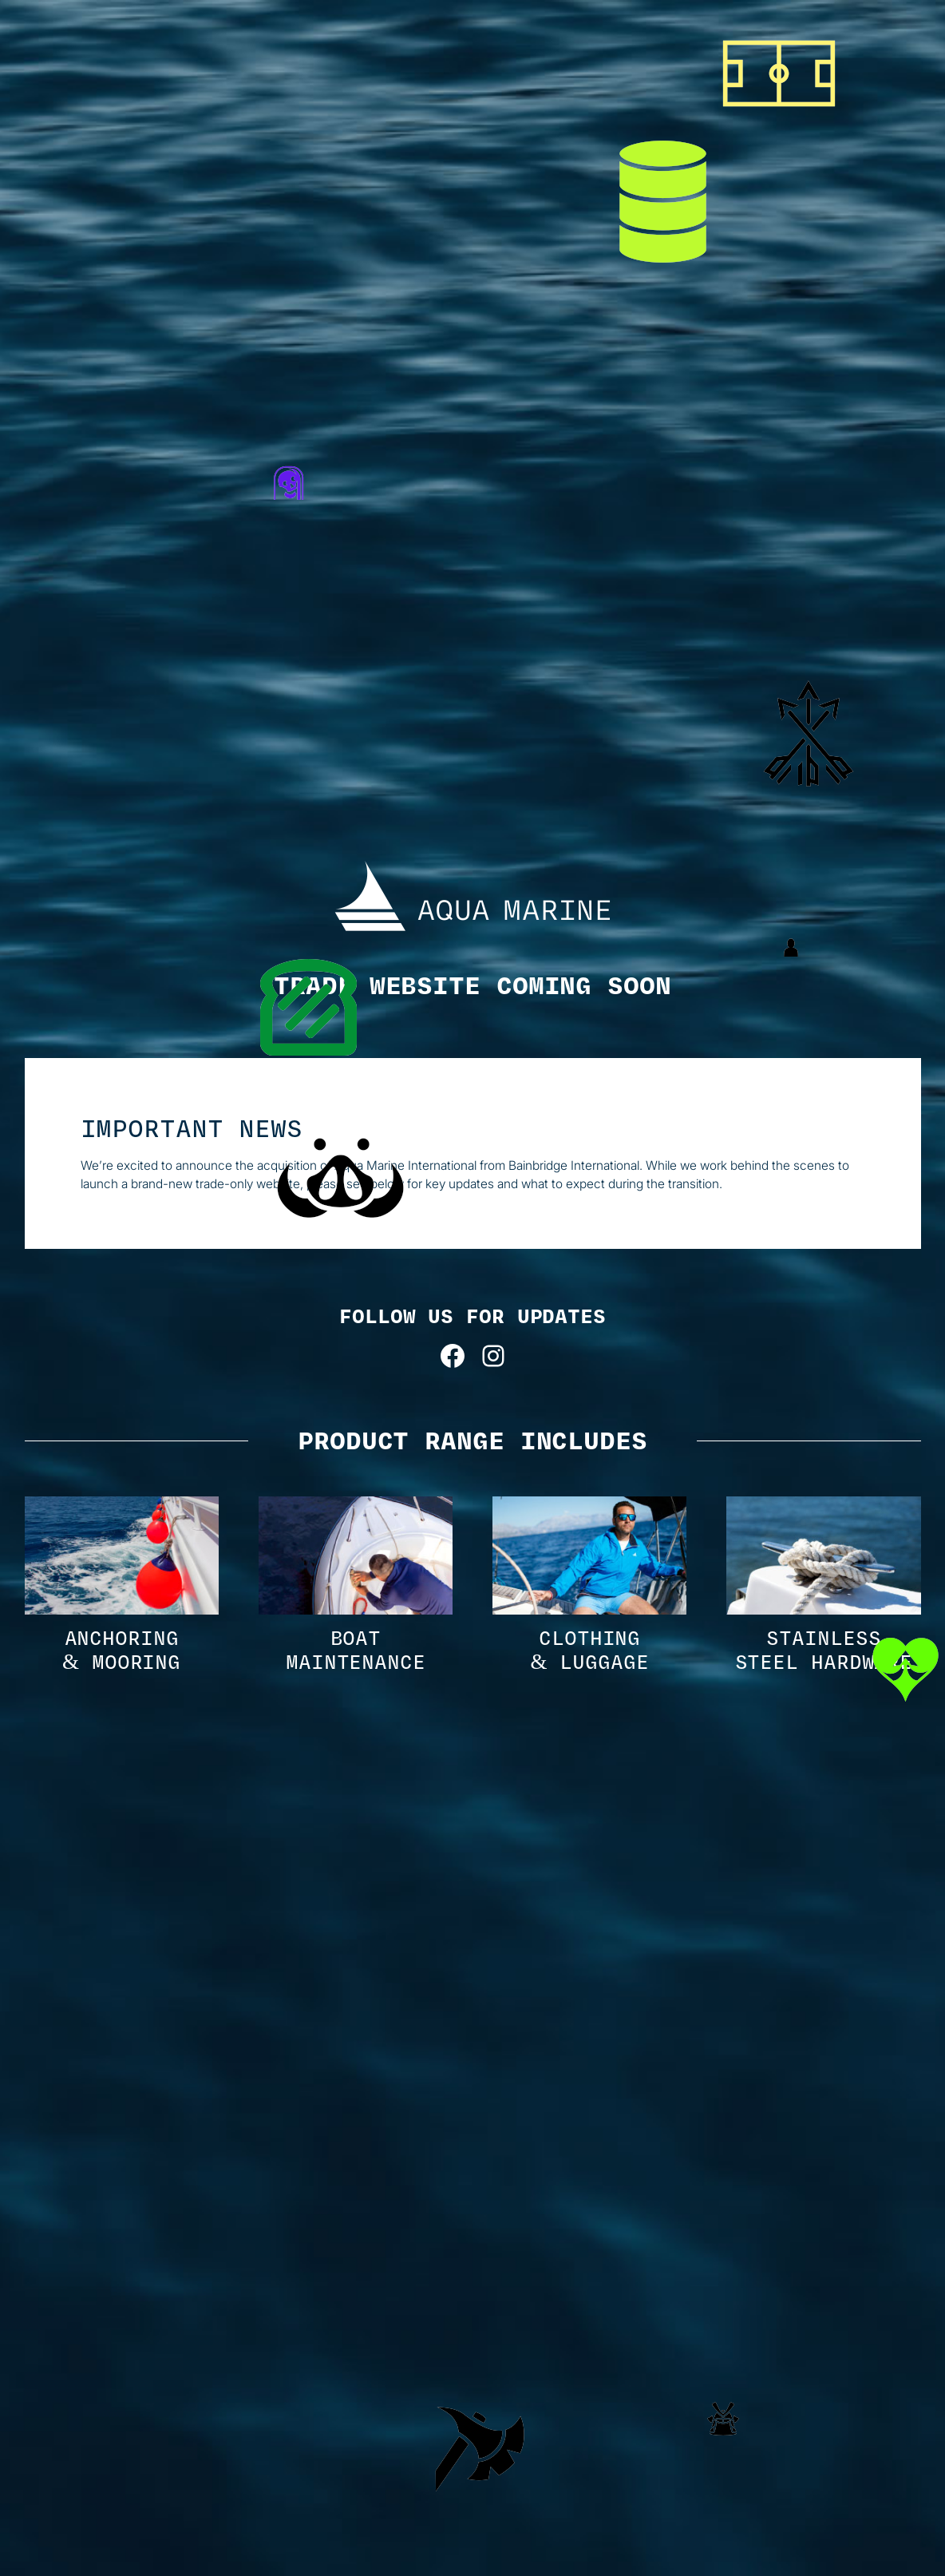  What do you see at coordinates (480, 2452) in the screenshot?
I see `indicates a damaged or worn weapon in inventory` at bounding box center [480, 2452].